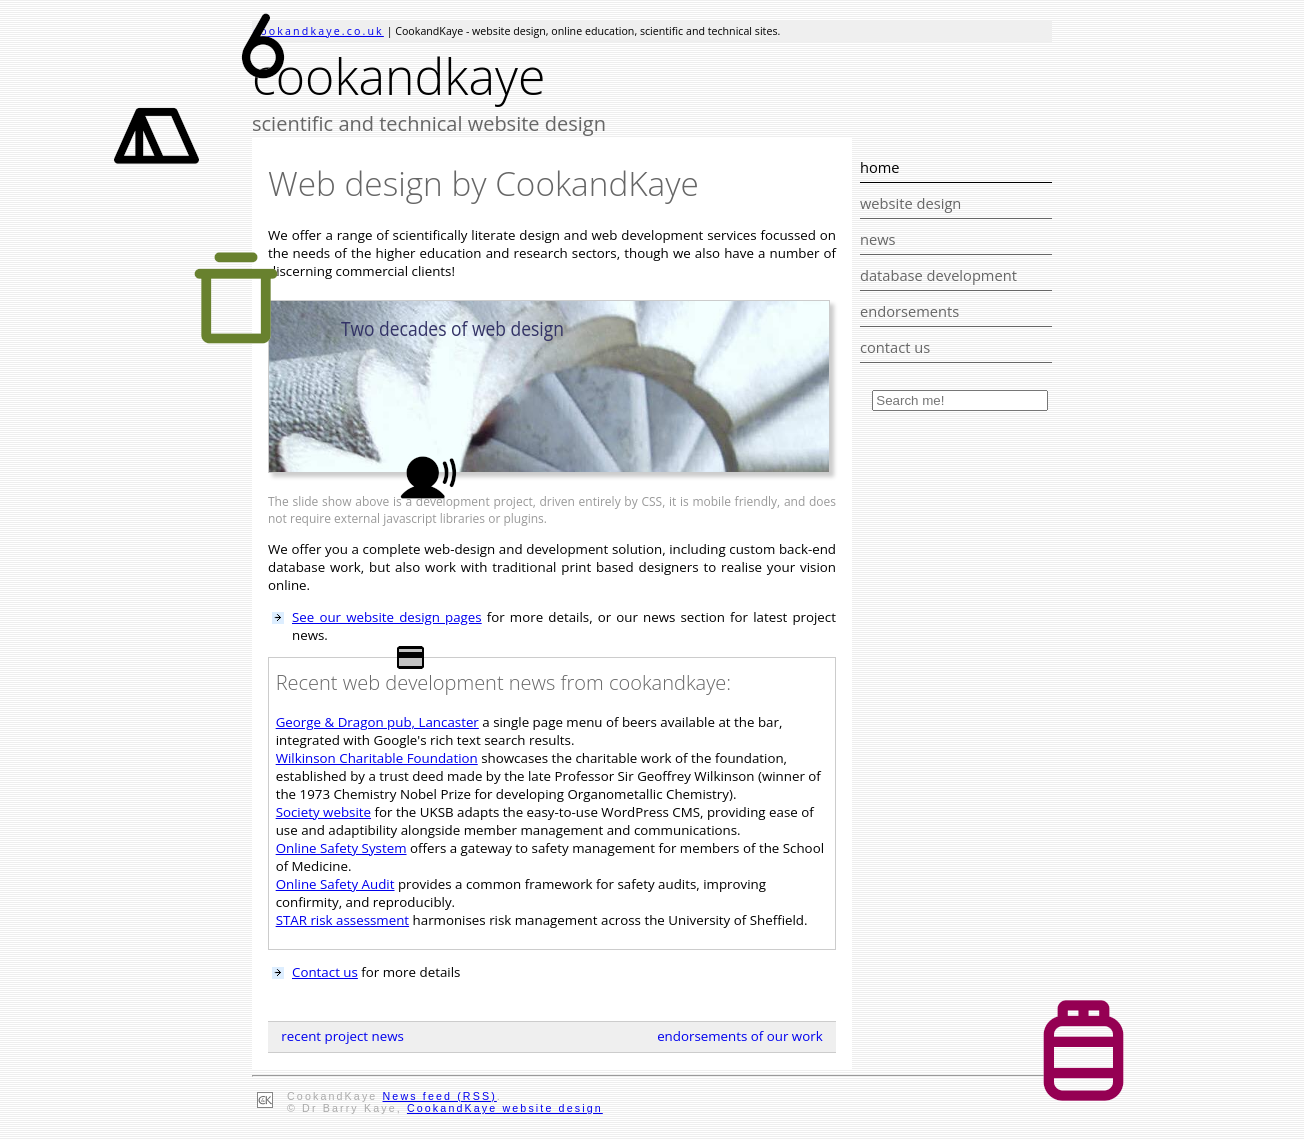  Describe the element at coordinates (236, 302) in the screenshot. I see `delete item` at that location.